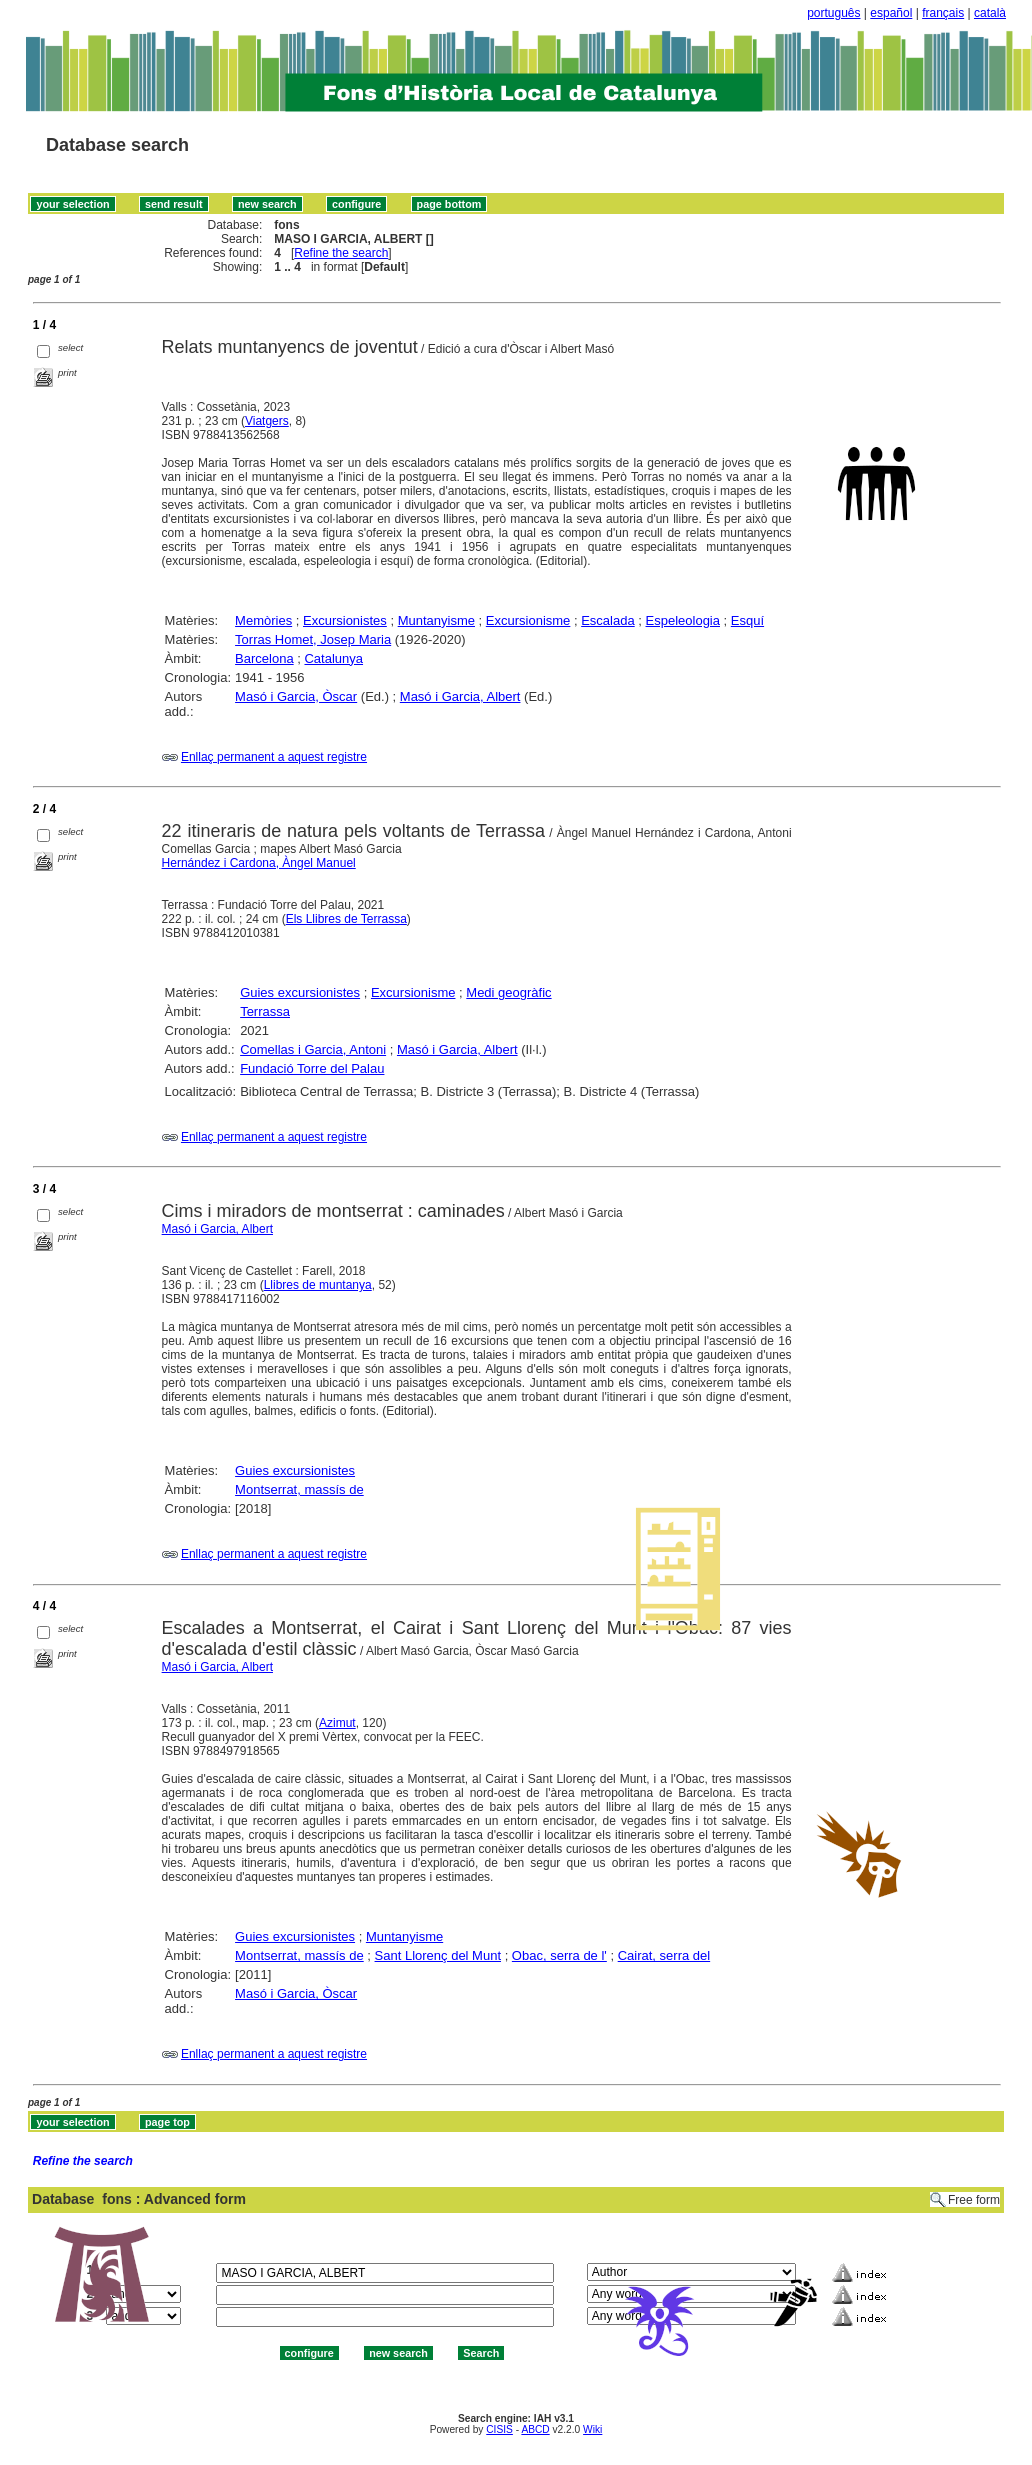 The height and width of the screenshot is (2465, 1032). Describe the element at coordinates (678, 1569) in the screenshot. I see `access vending machine or automated purchase options` at that location.